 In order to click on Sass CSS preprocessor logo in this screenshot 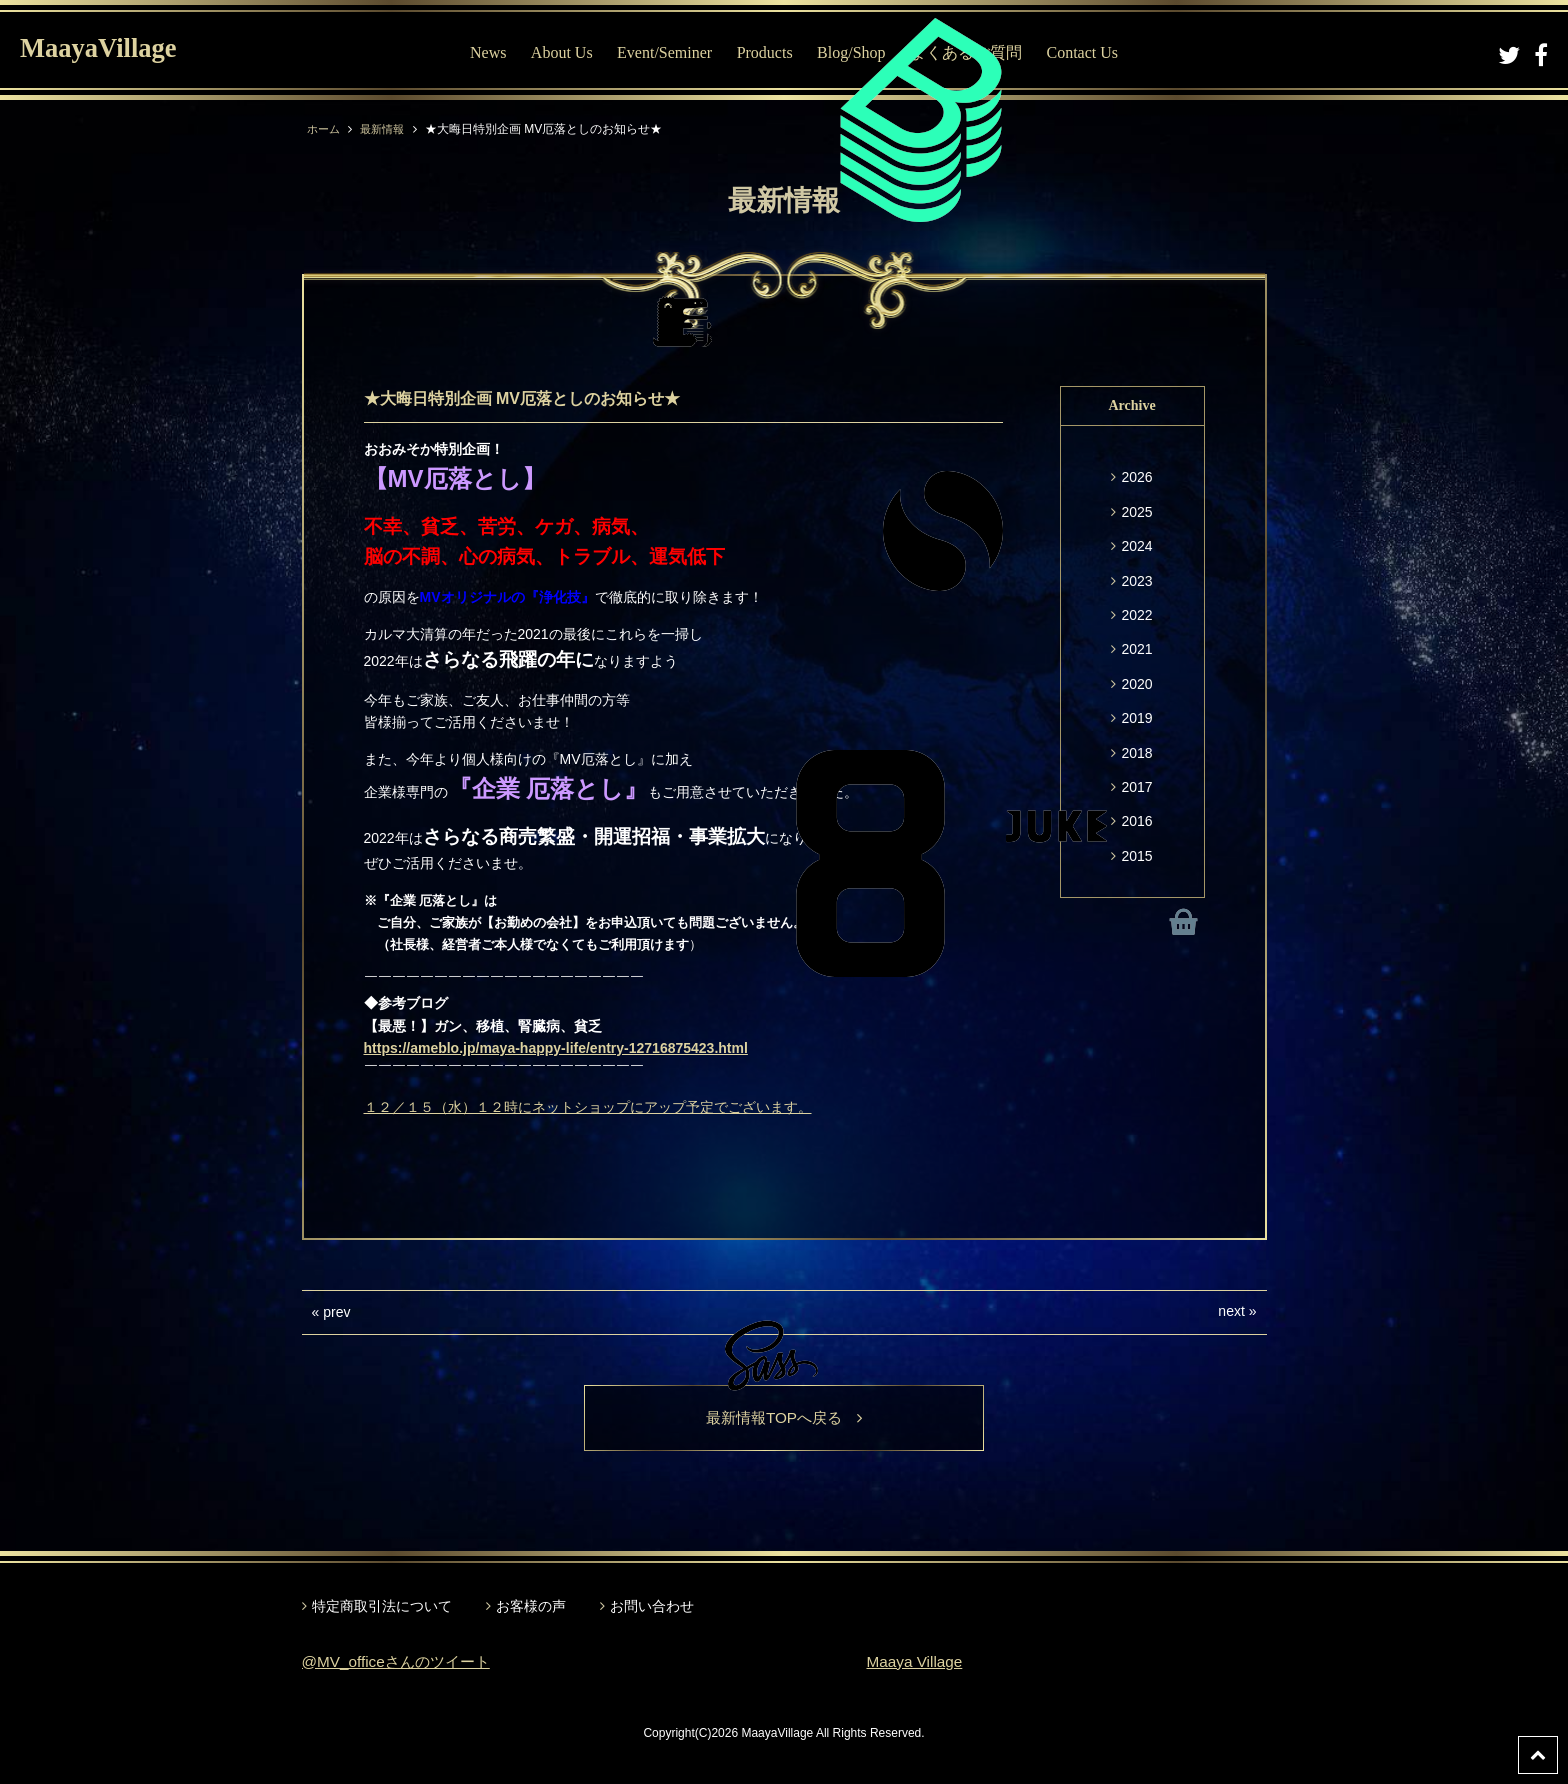, I will do `click(771, 1355)`.